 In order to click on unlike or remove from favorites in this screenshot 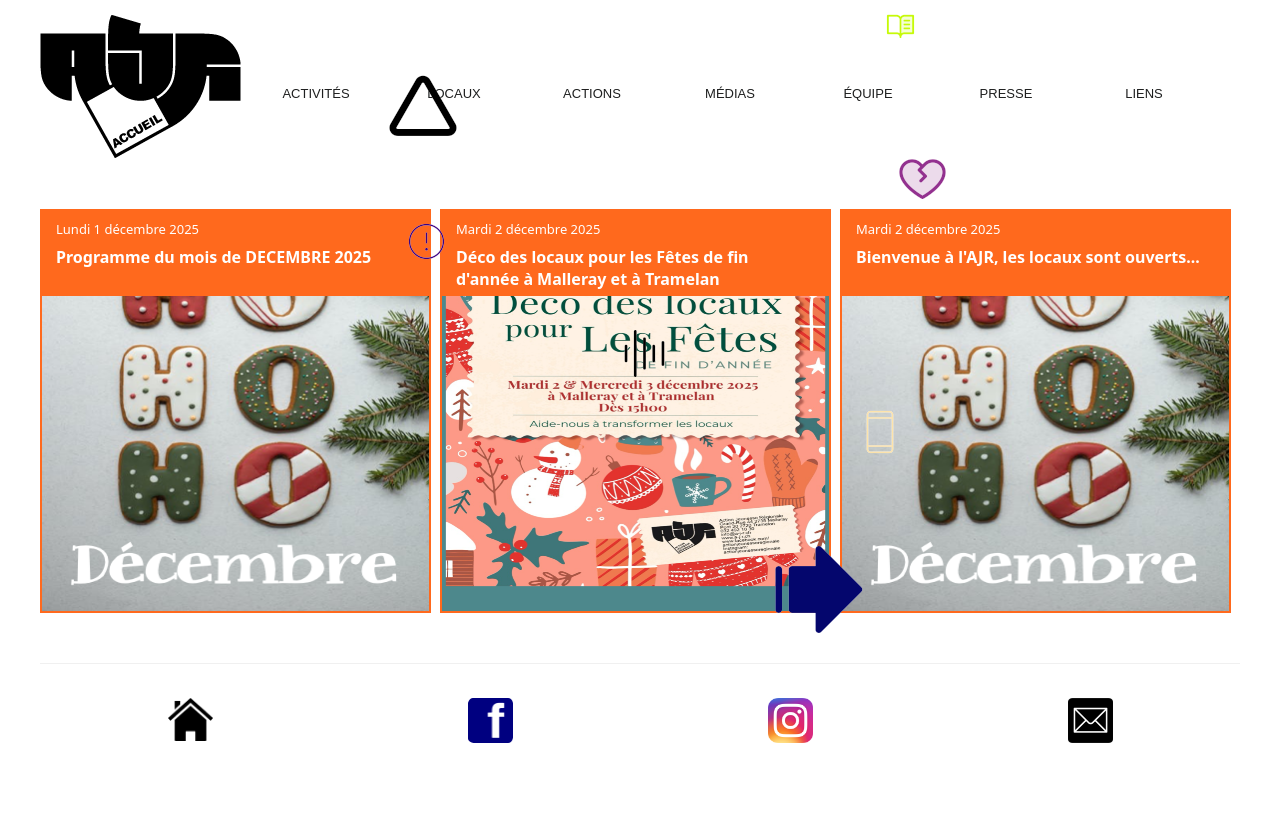, I will do `click(922, 177)`.